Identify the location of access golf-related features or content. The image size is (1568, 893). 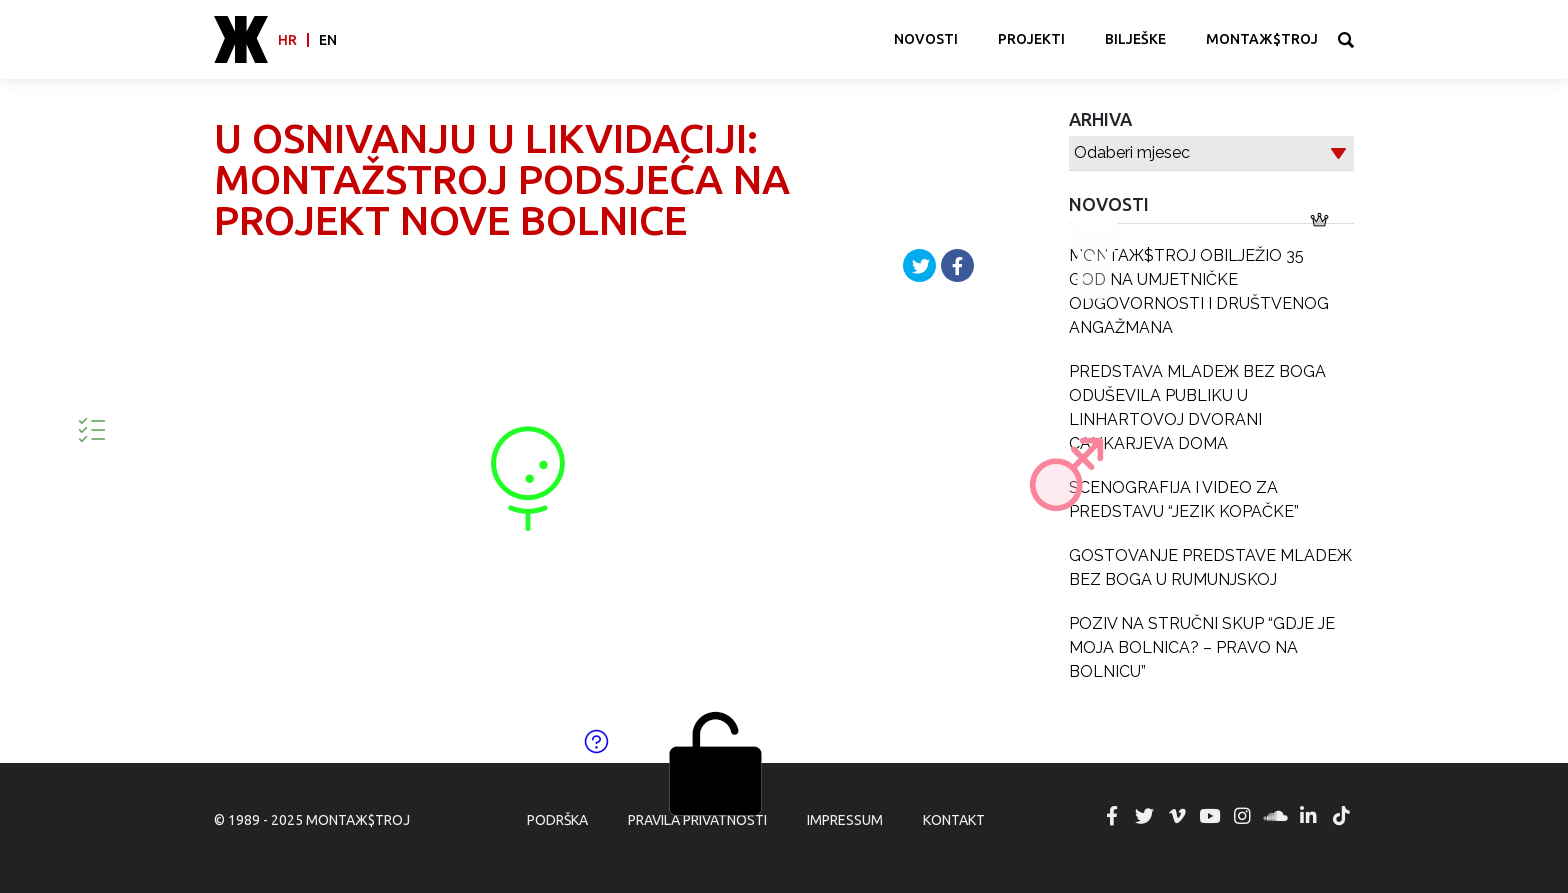
(528, 477).